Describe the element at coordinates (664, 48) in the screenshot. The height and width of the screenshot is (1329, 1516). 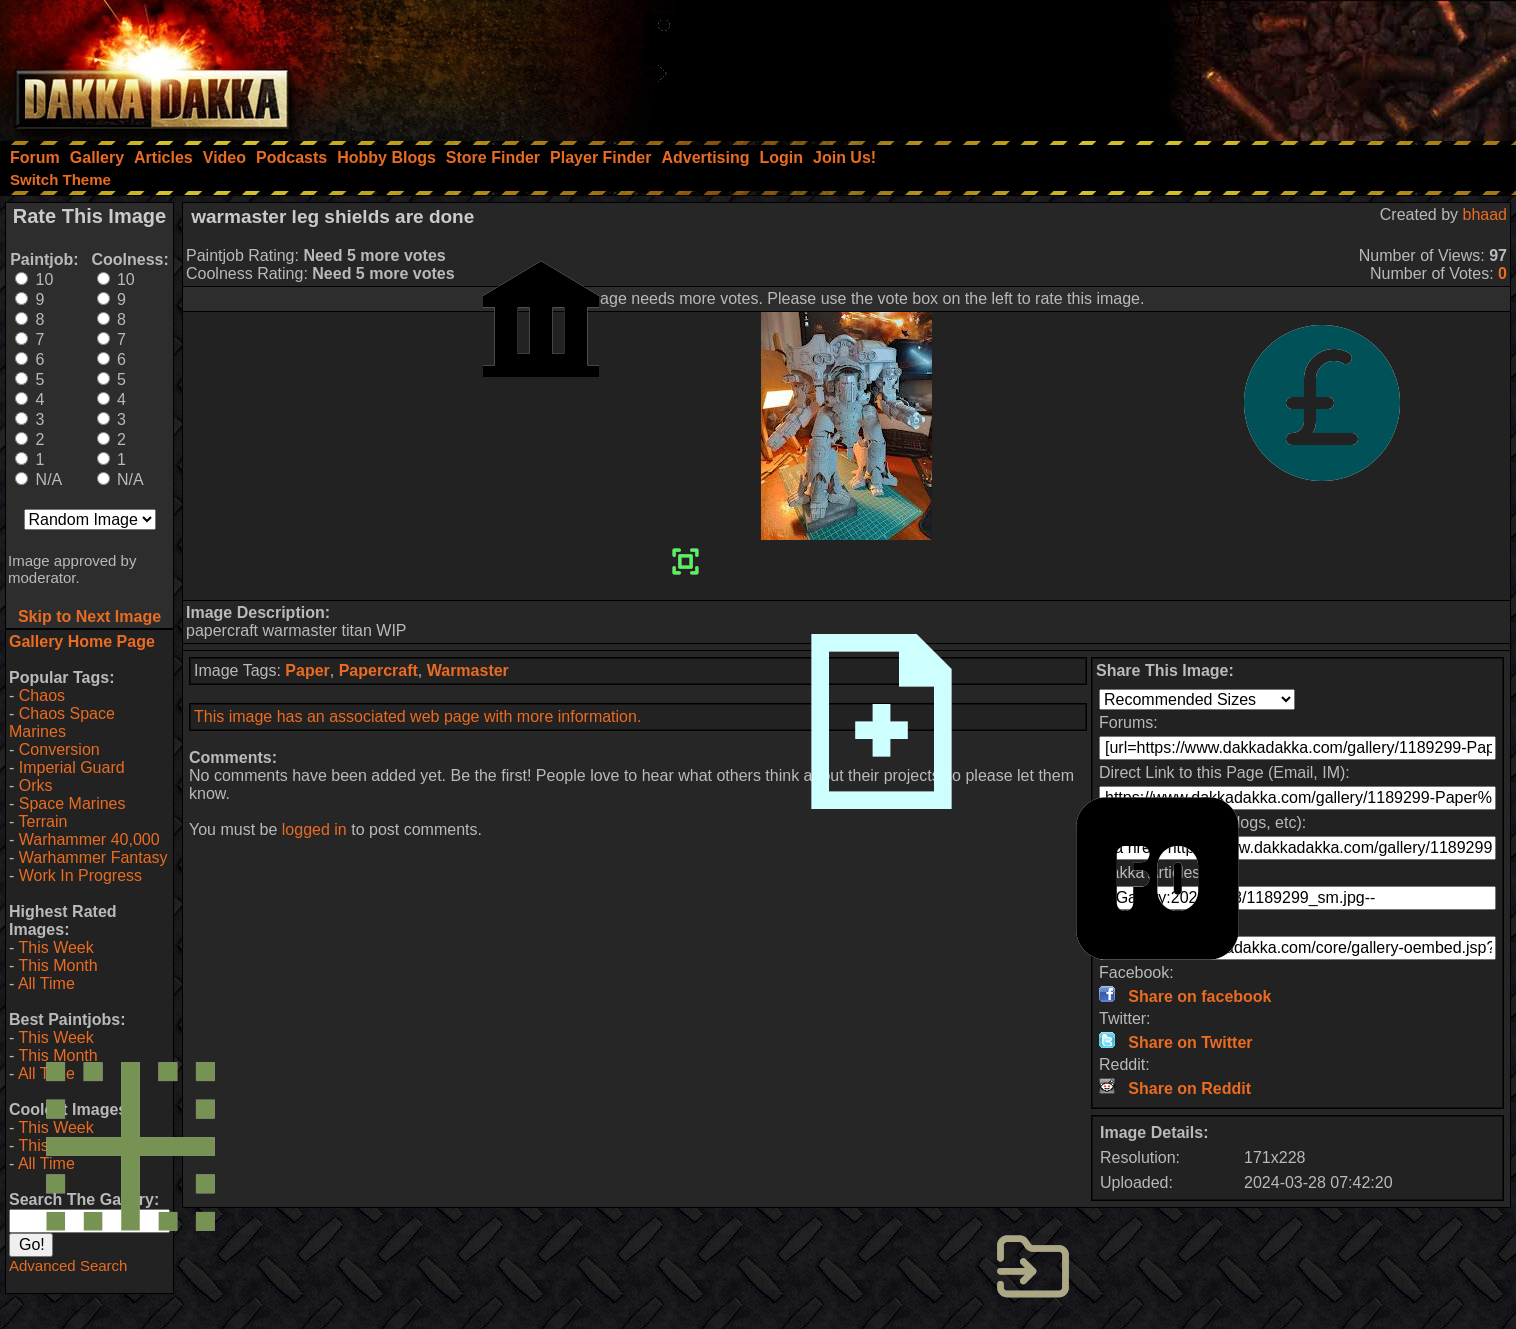
I see `switch to rear camera` at that location.